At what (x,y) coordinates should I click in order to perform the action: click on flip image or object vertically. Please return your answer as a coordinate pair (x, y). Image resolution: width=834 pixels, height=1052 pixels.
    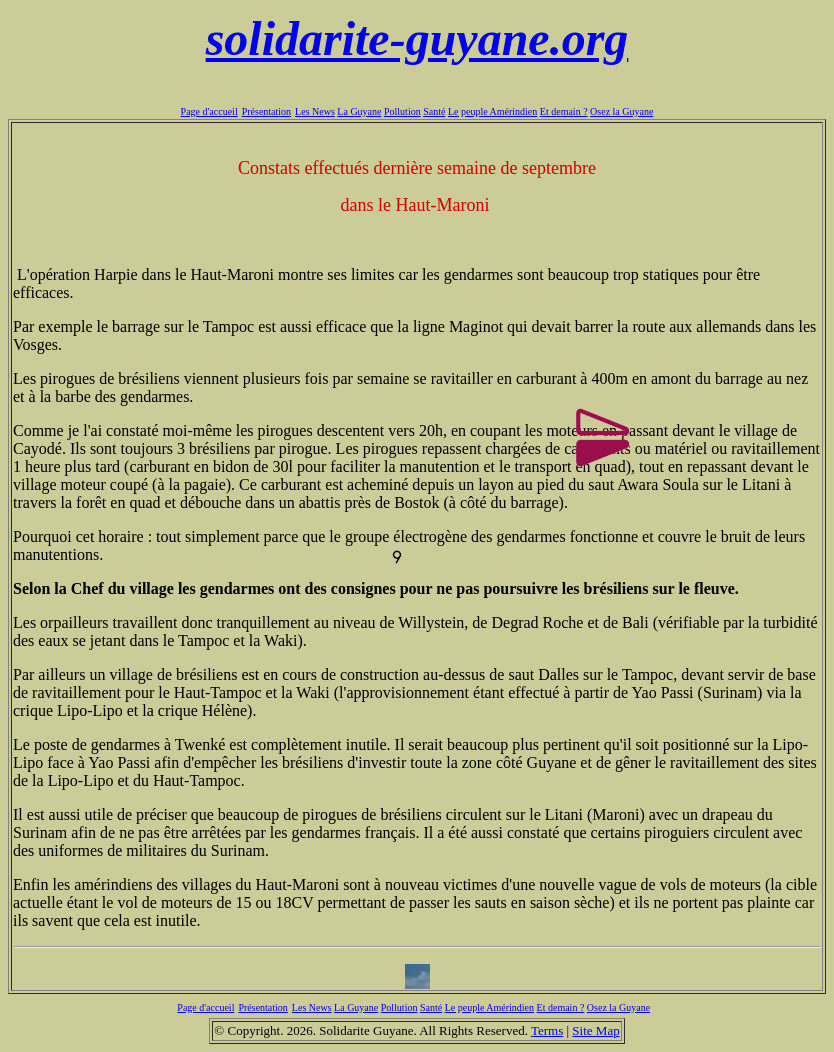
    Looking at the image, I should click on (600, 437).